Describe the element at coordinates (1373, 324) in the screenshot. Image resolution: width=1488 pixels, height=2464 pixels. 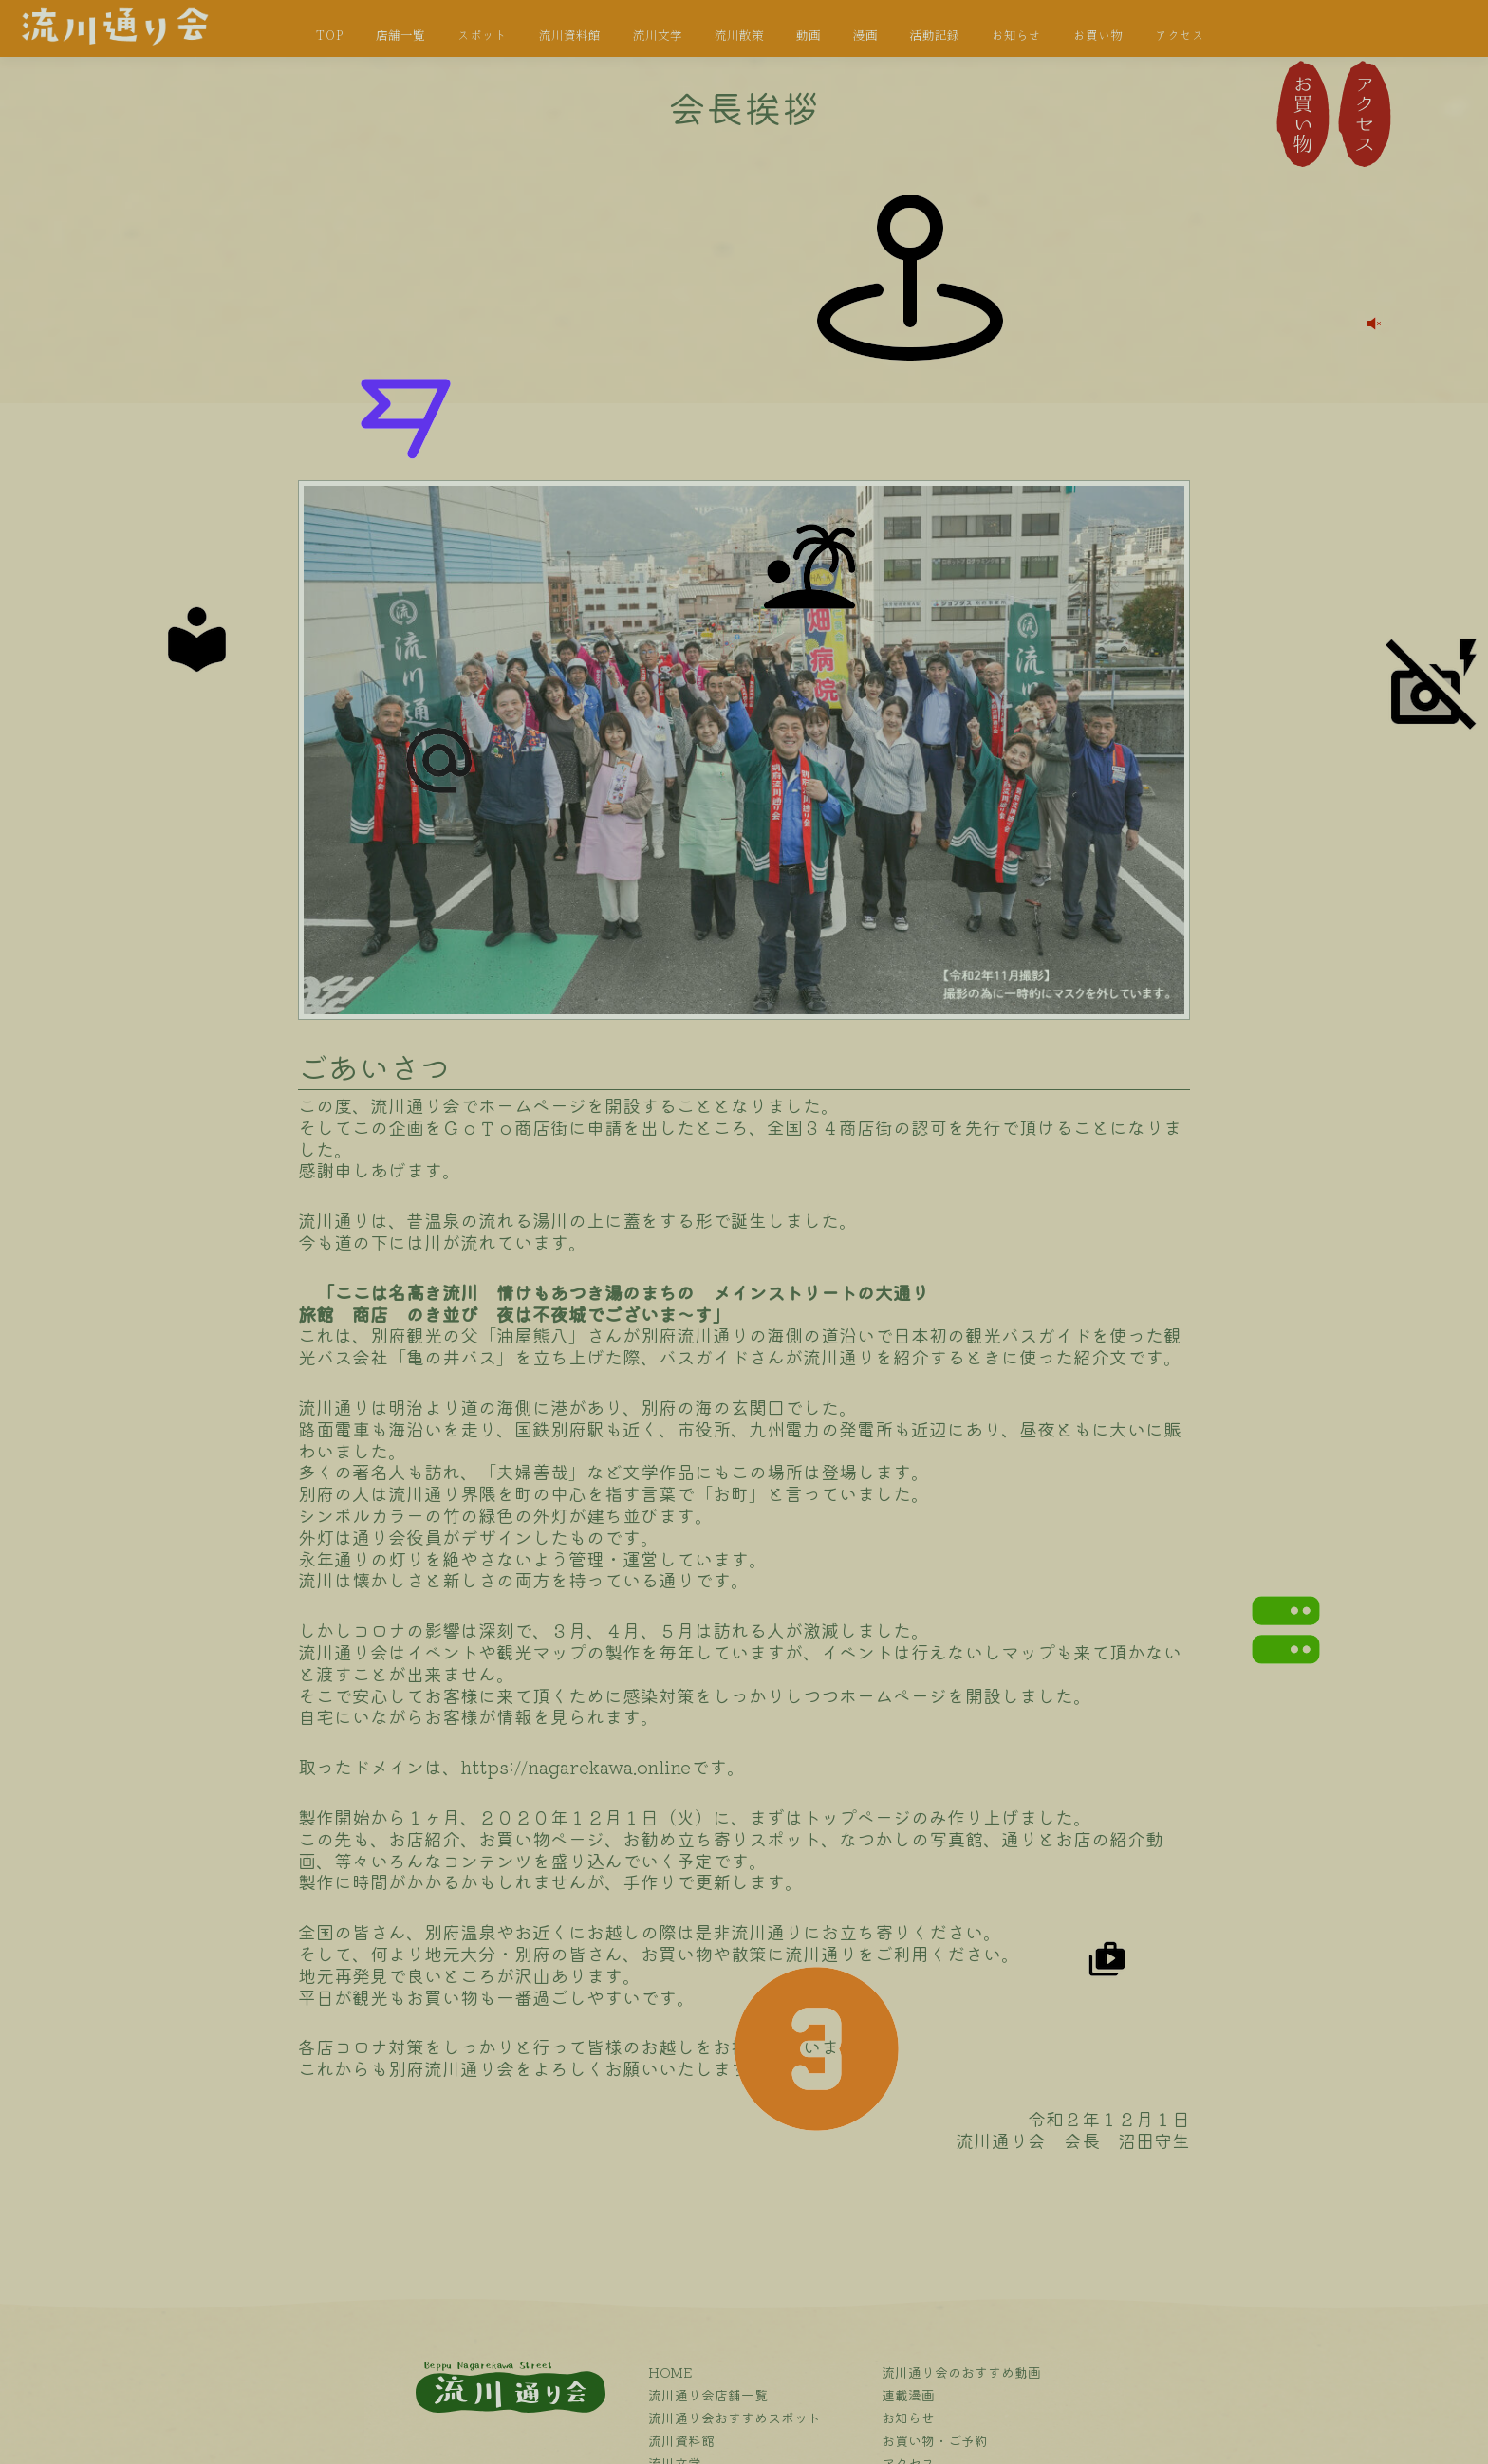
I see `mute audio` at that location.